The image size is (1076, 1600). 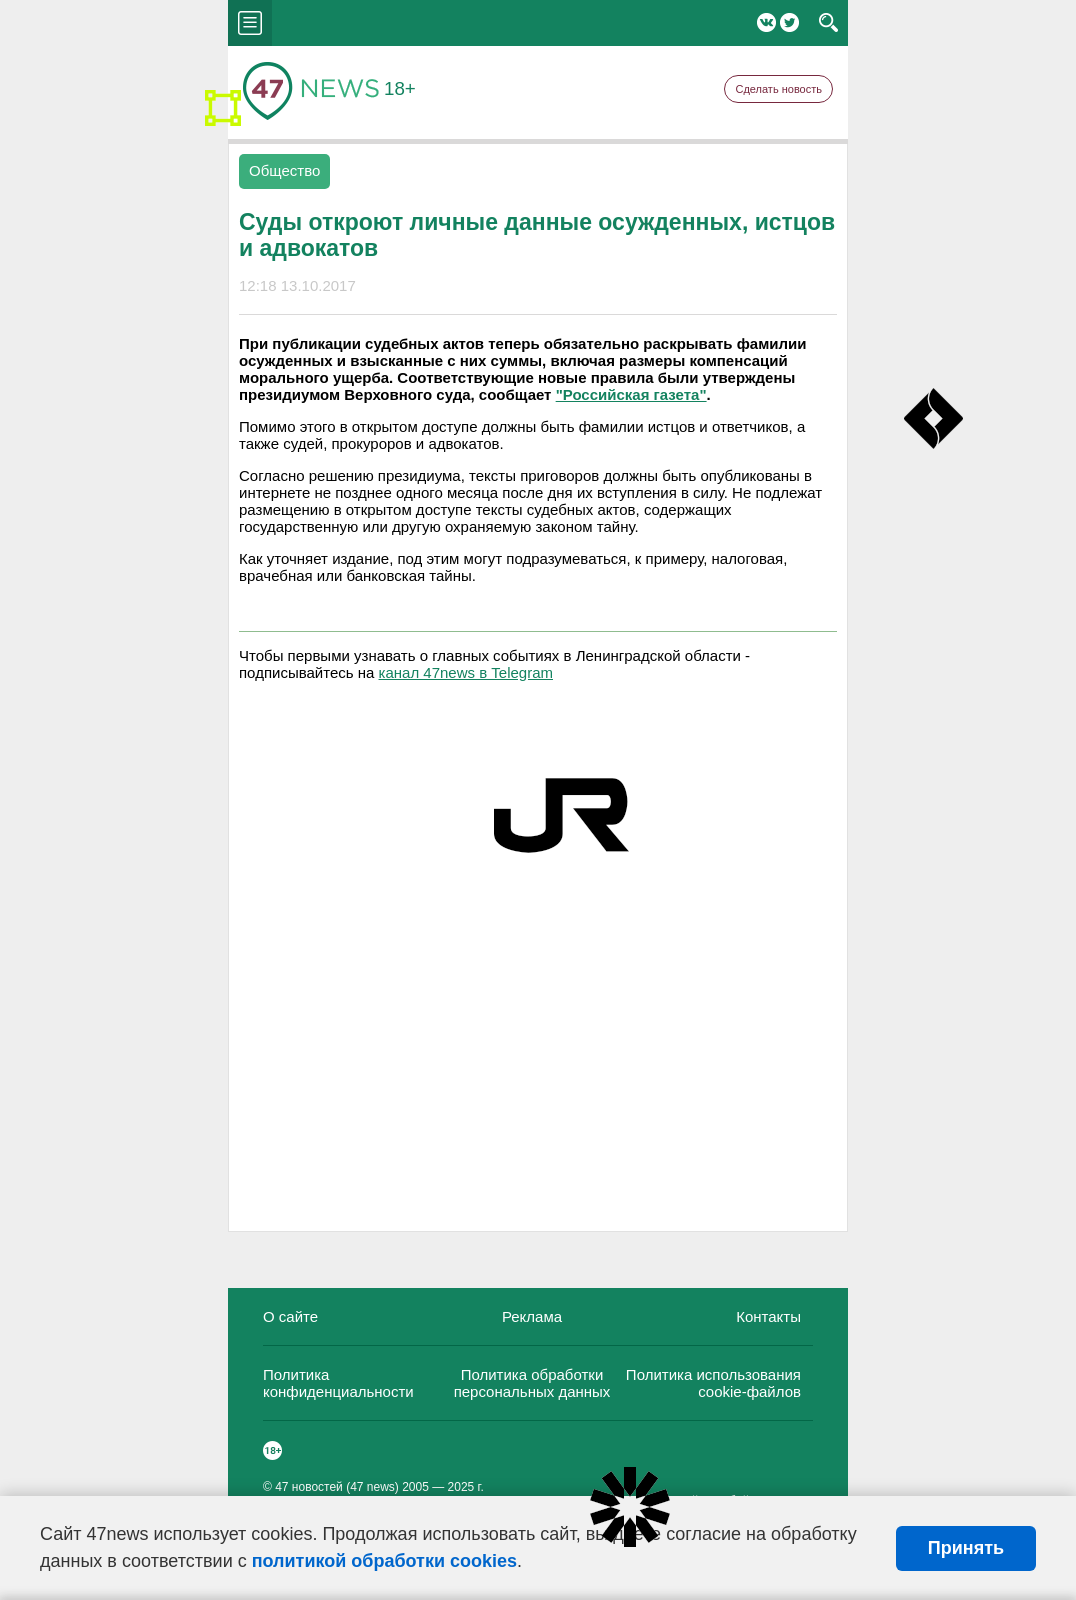 What do you see at coordinates (223, 108) in the screenshot?
I see `material design icons brand logo` at bounding box center [223, 108].